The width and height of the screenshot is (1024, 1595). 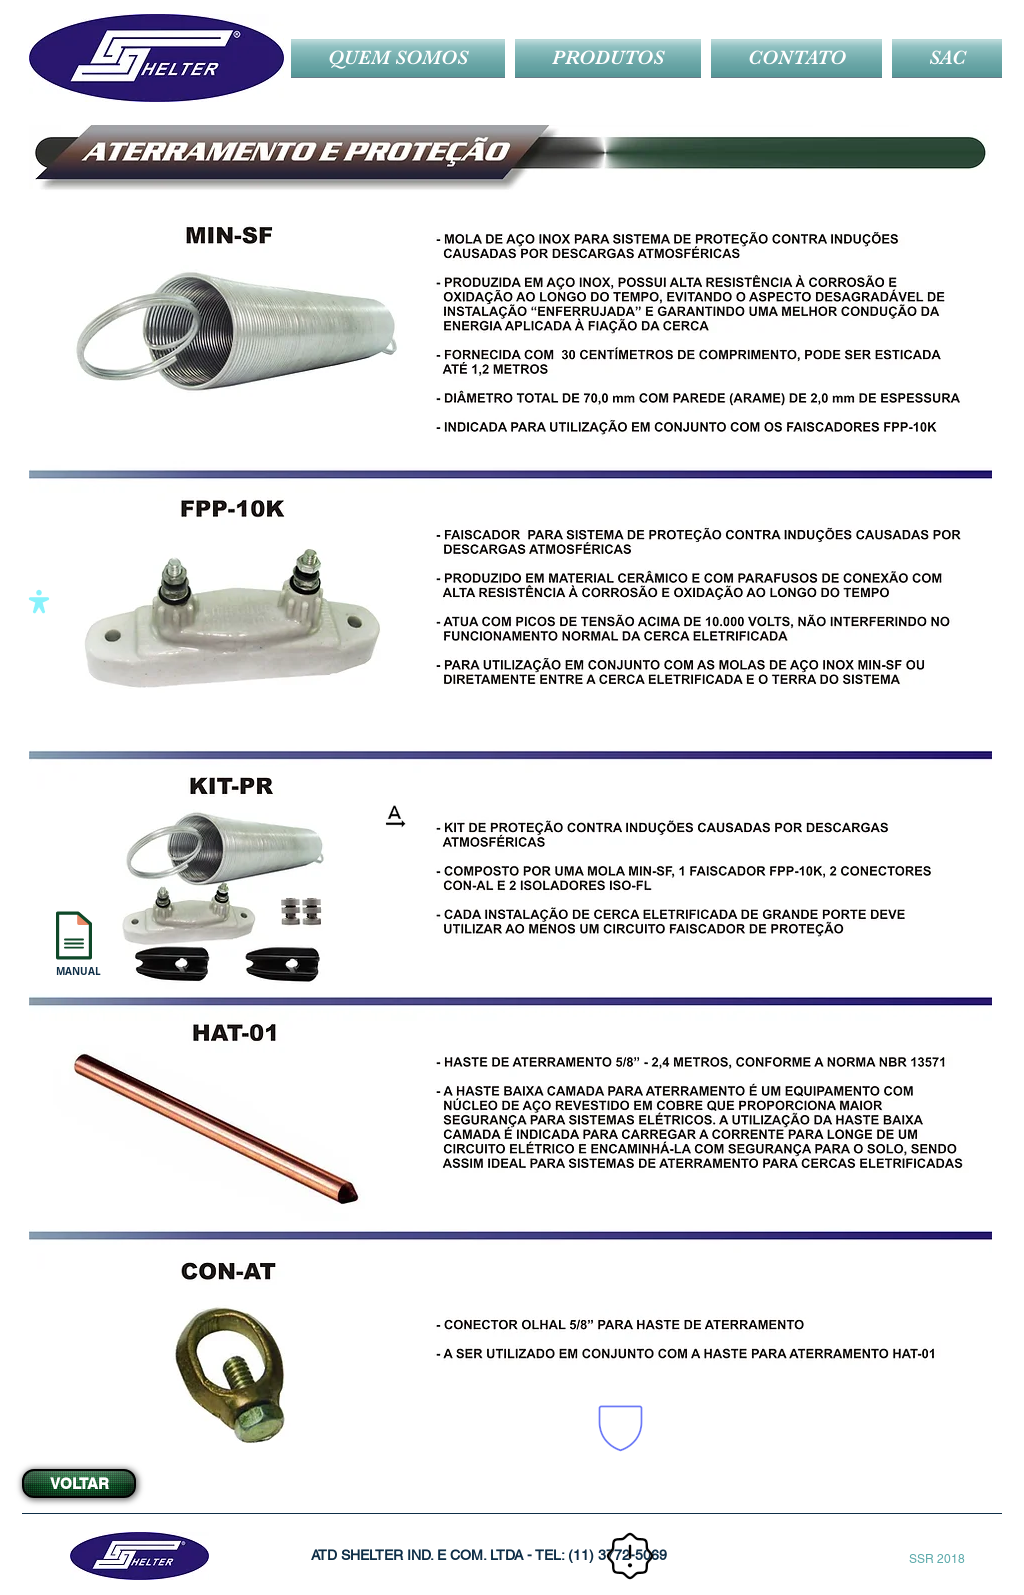 What do you see at coordinates (620, 1425) in the screenshot?
I see `access security or privacy settings` at bounding box center [620, 1425].